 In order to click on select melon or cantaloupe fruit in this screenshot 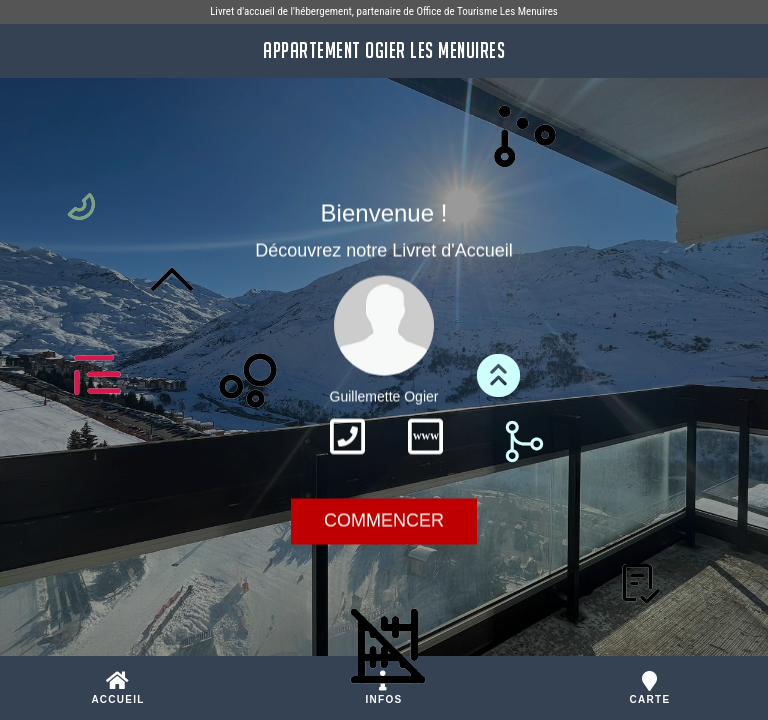, I will do `click(82, 207)`.